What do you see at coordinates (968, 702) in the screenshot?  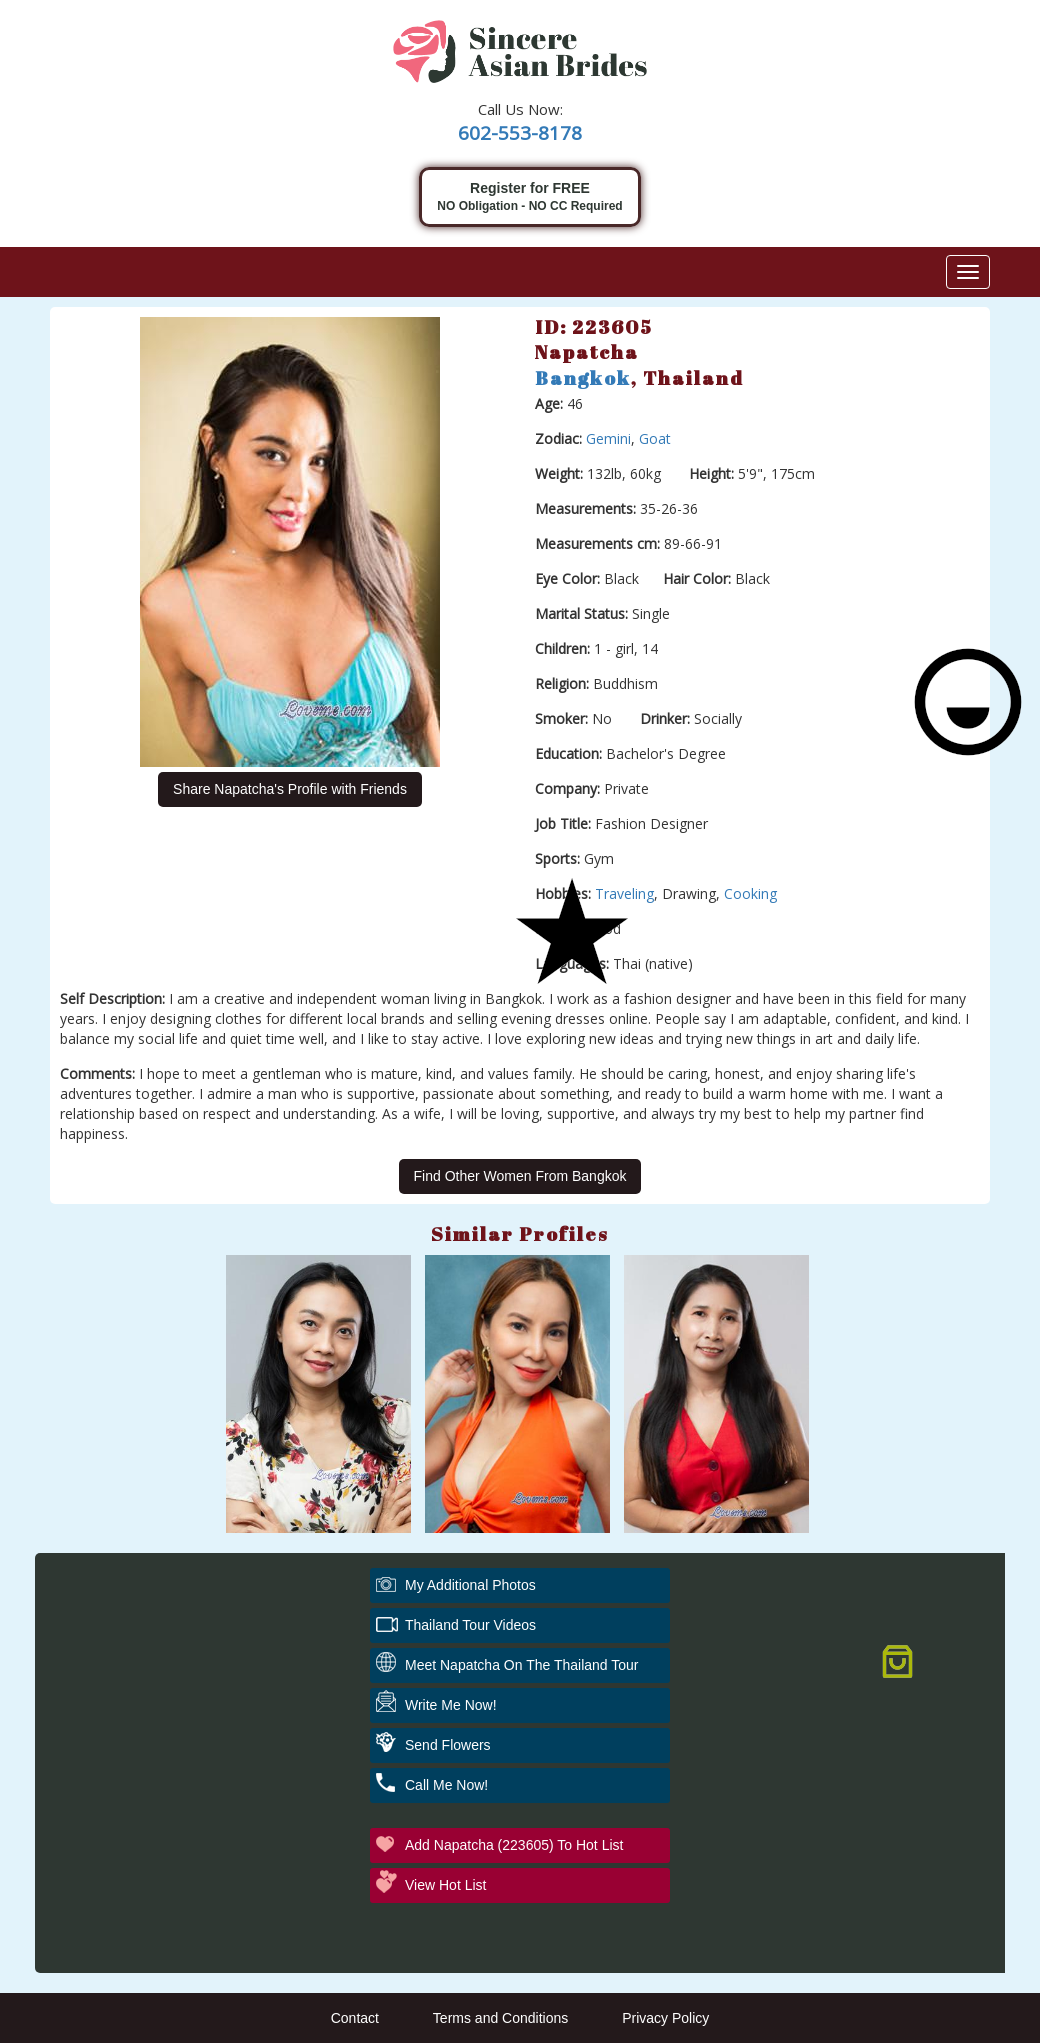 I see `add an emoji or reaction` at bounding box center [968, 702].